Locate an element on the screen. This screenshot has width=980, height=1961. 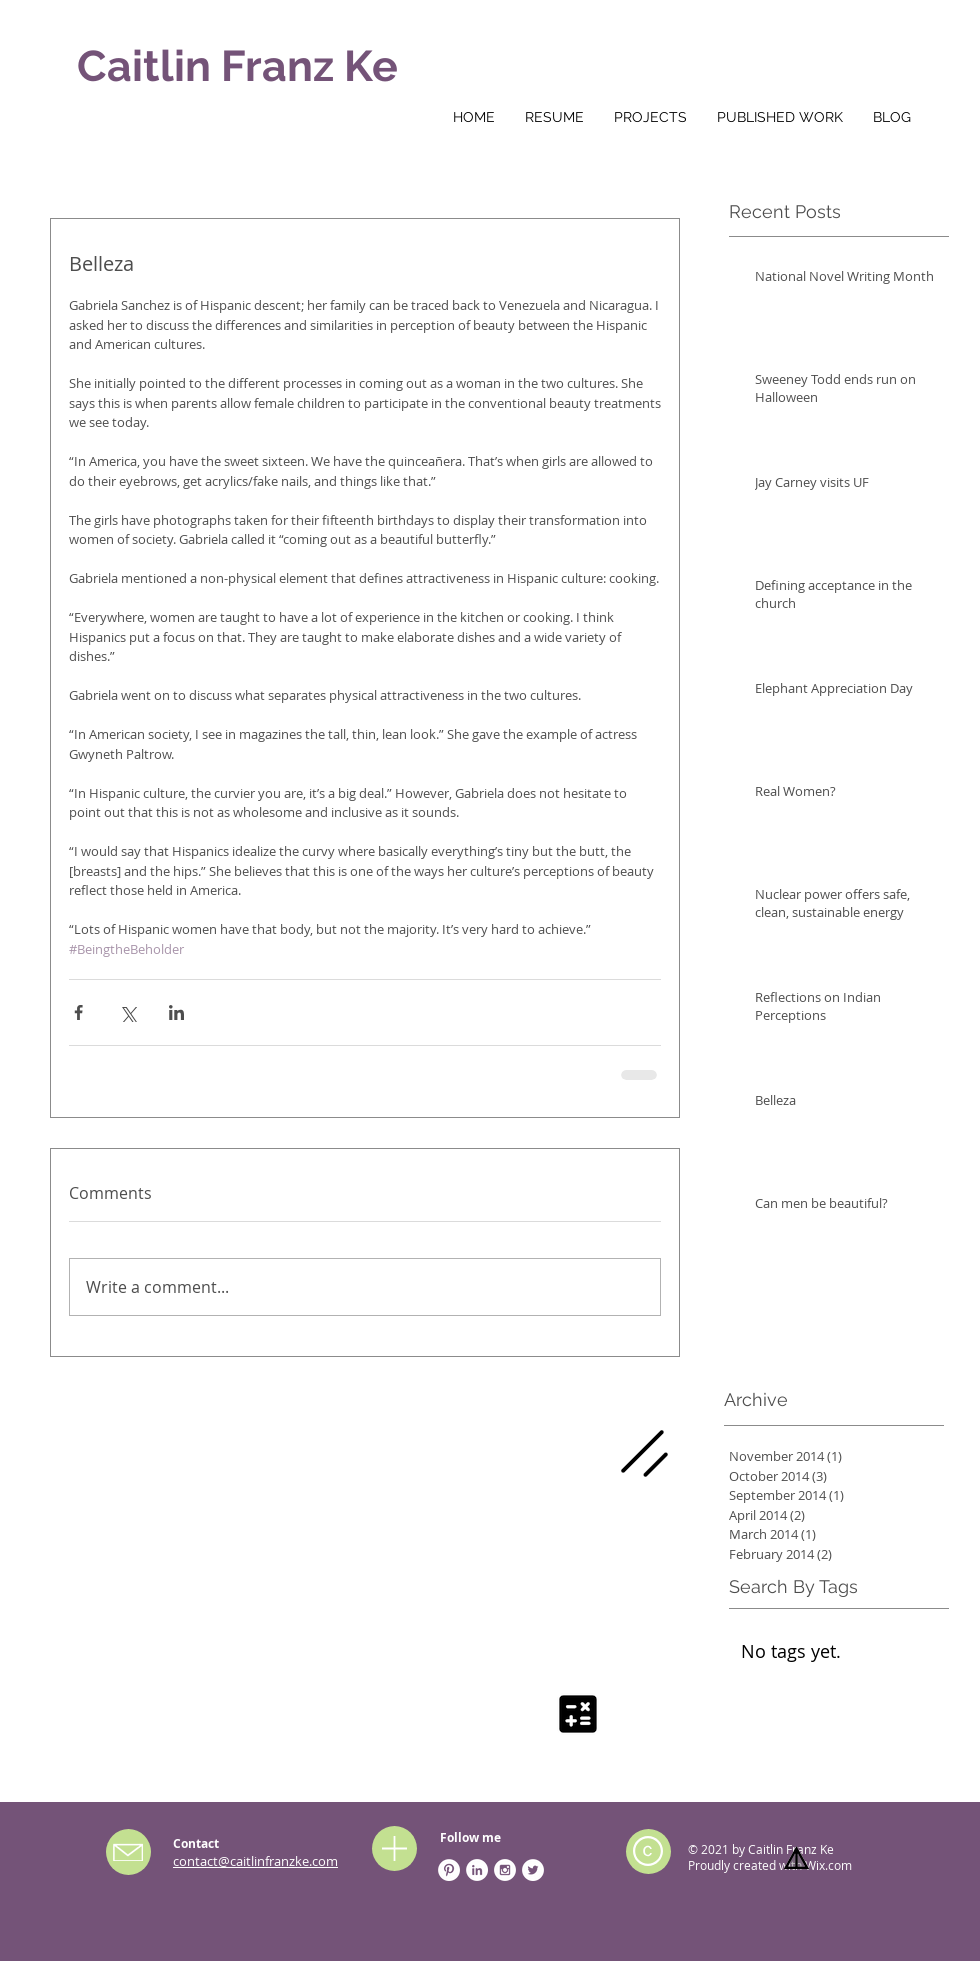
indicates a count or tally of two items is located at coordinates (645, 1454).